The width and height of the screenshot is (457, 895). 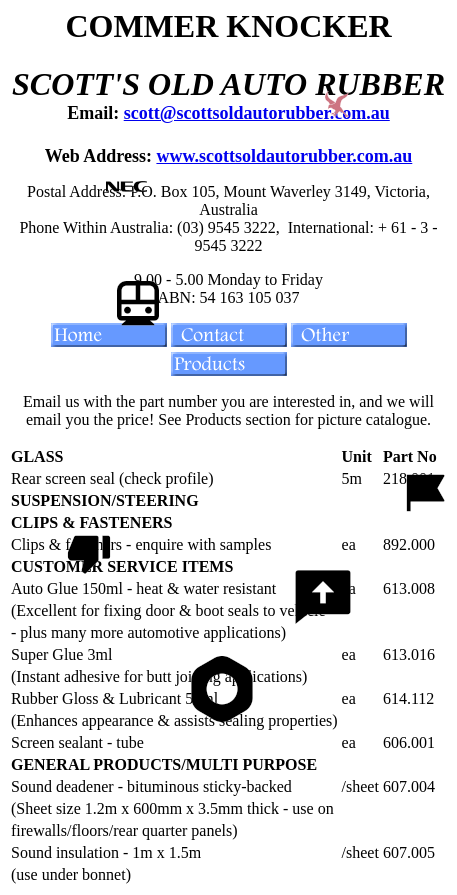 I want to click on dislike or downvote content, so click(x=89, y=553).